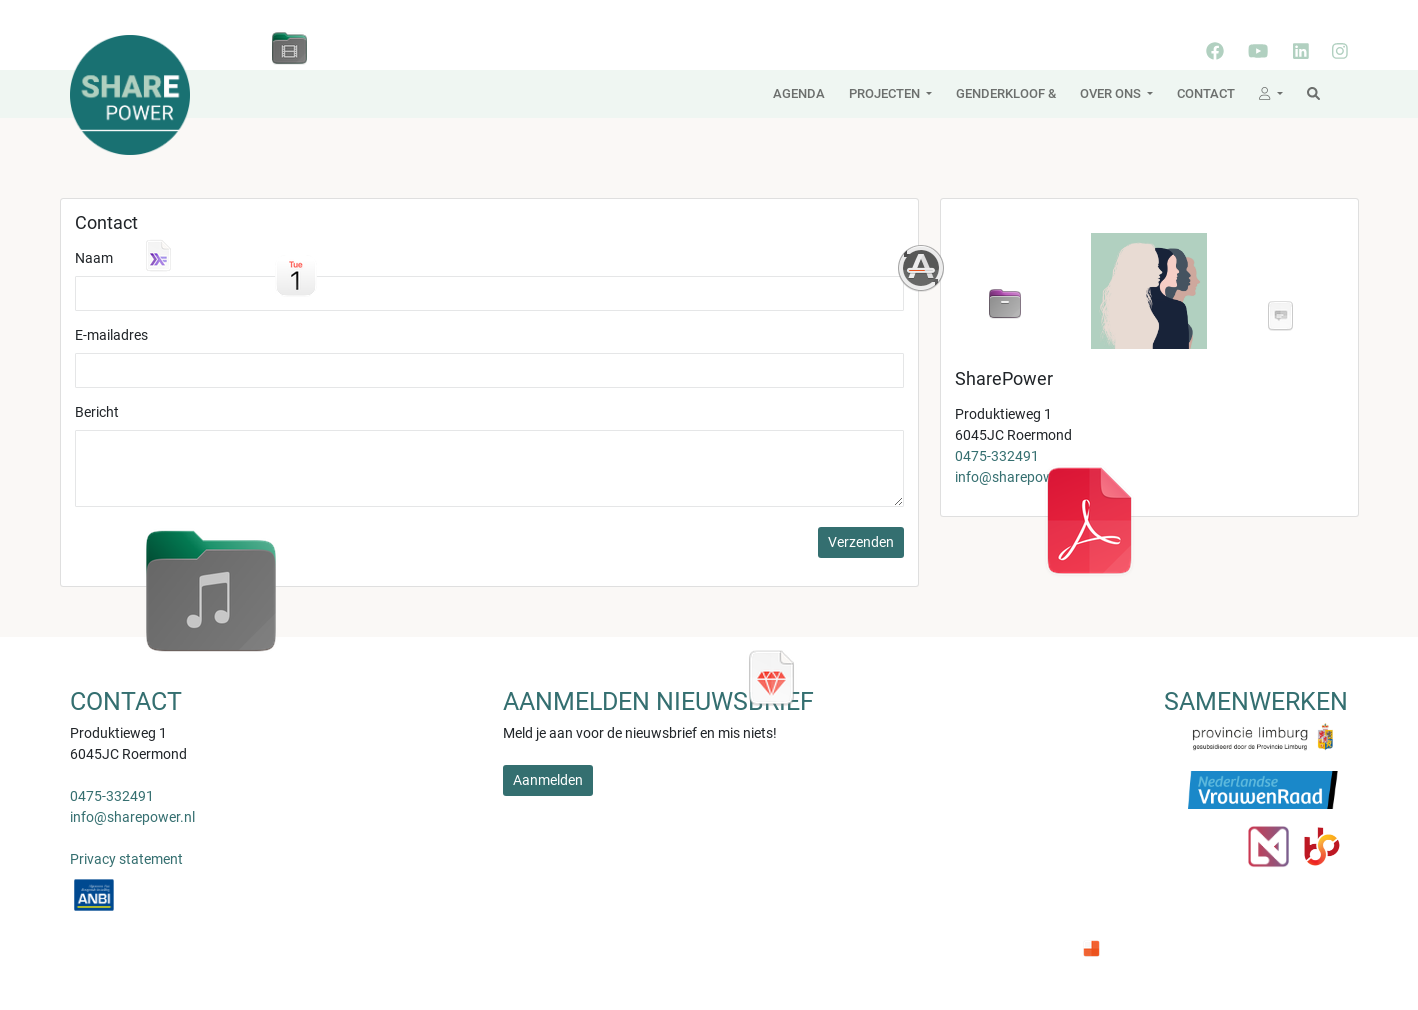 This screenshot has width=1418, height=1010. I want to click on a ruby programming language file, so click(771, 677).